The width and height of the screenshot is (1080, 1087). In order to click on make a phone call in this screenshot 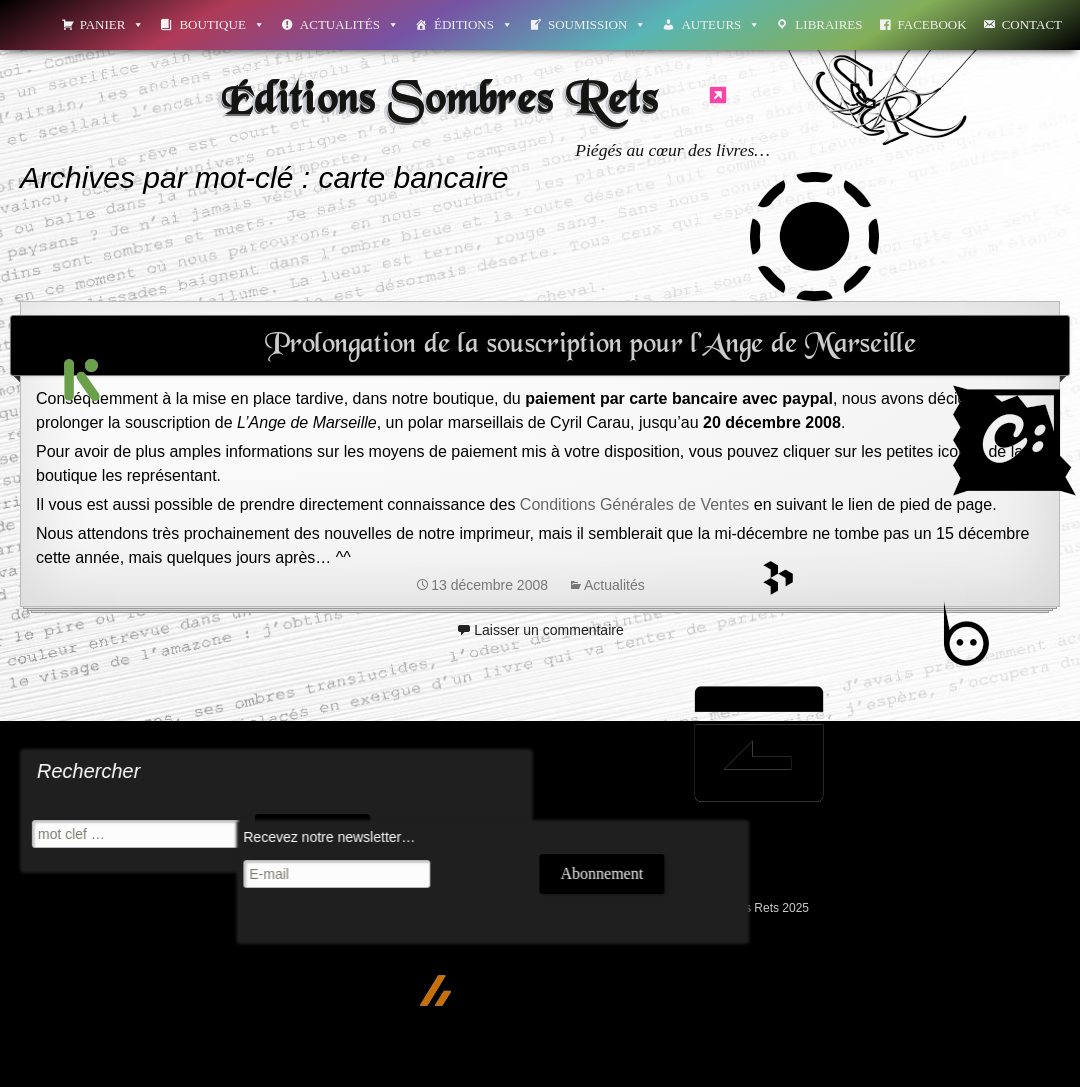, I will do `click(863, 96)`.